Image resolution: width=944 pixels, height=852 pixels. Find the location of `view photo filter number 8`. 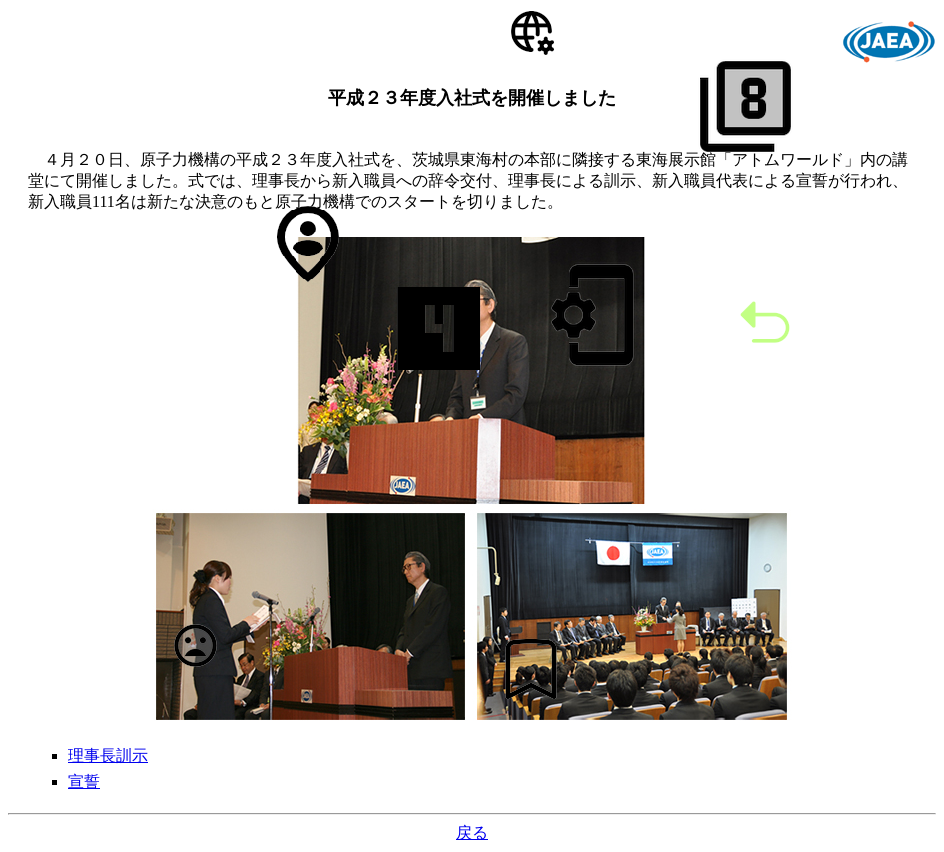

view photo filter number 8 is located at coordinates (745, 106).